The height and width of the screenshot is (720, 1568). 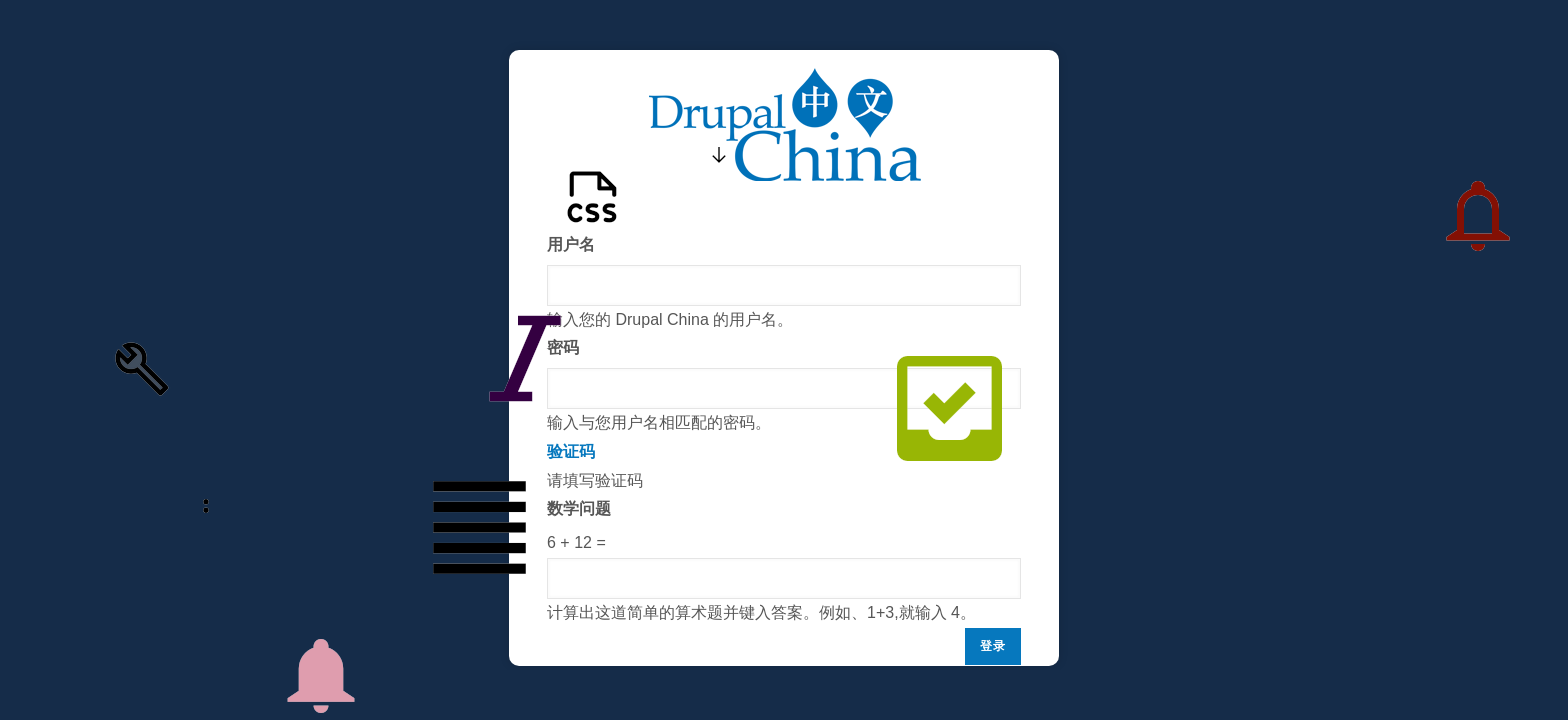 I want to click on apply italic formatting to selected text, so click(x=527, y=358).